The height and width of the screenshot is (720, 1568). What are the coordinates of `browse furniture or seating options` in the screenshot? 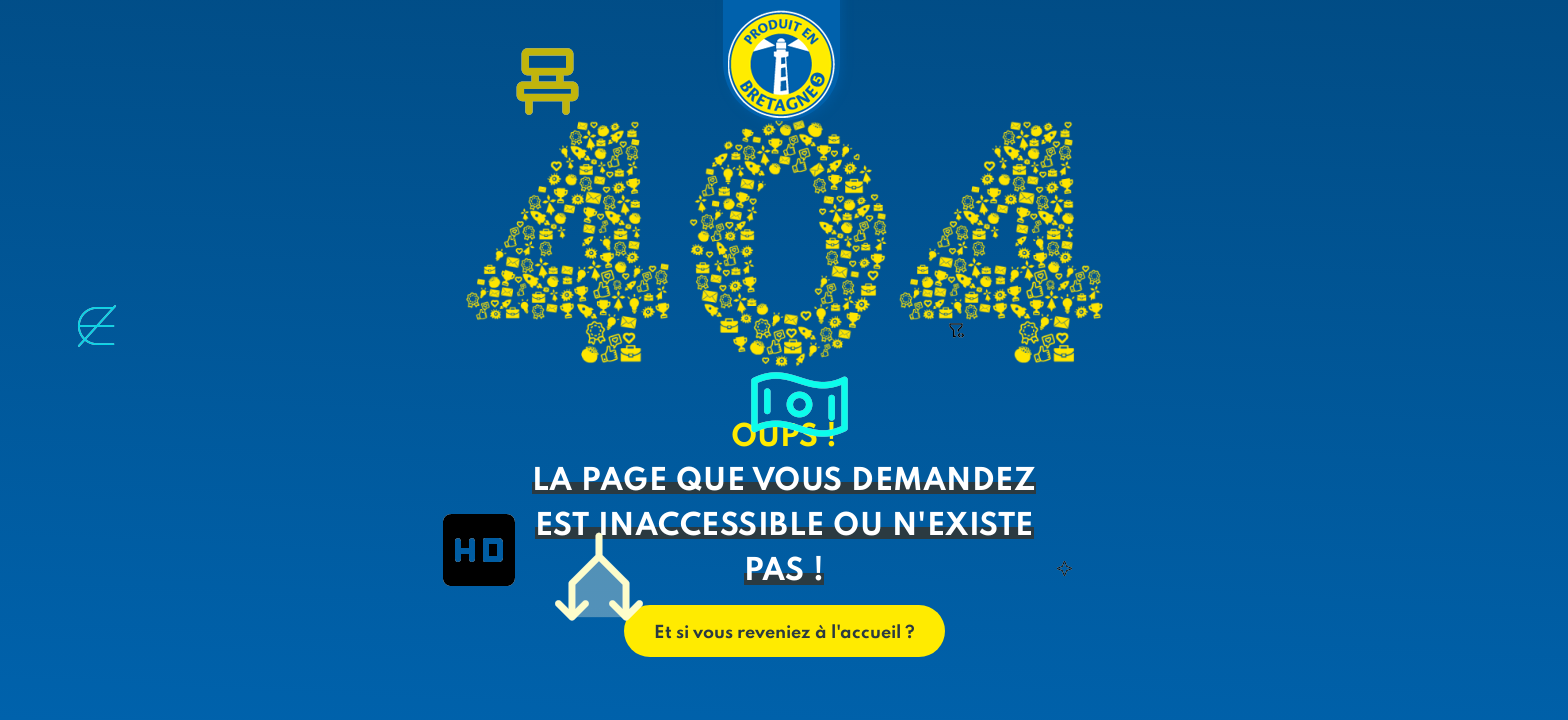 It's located at (547, 81).